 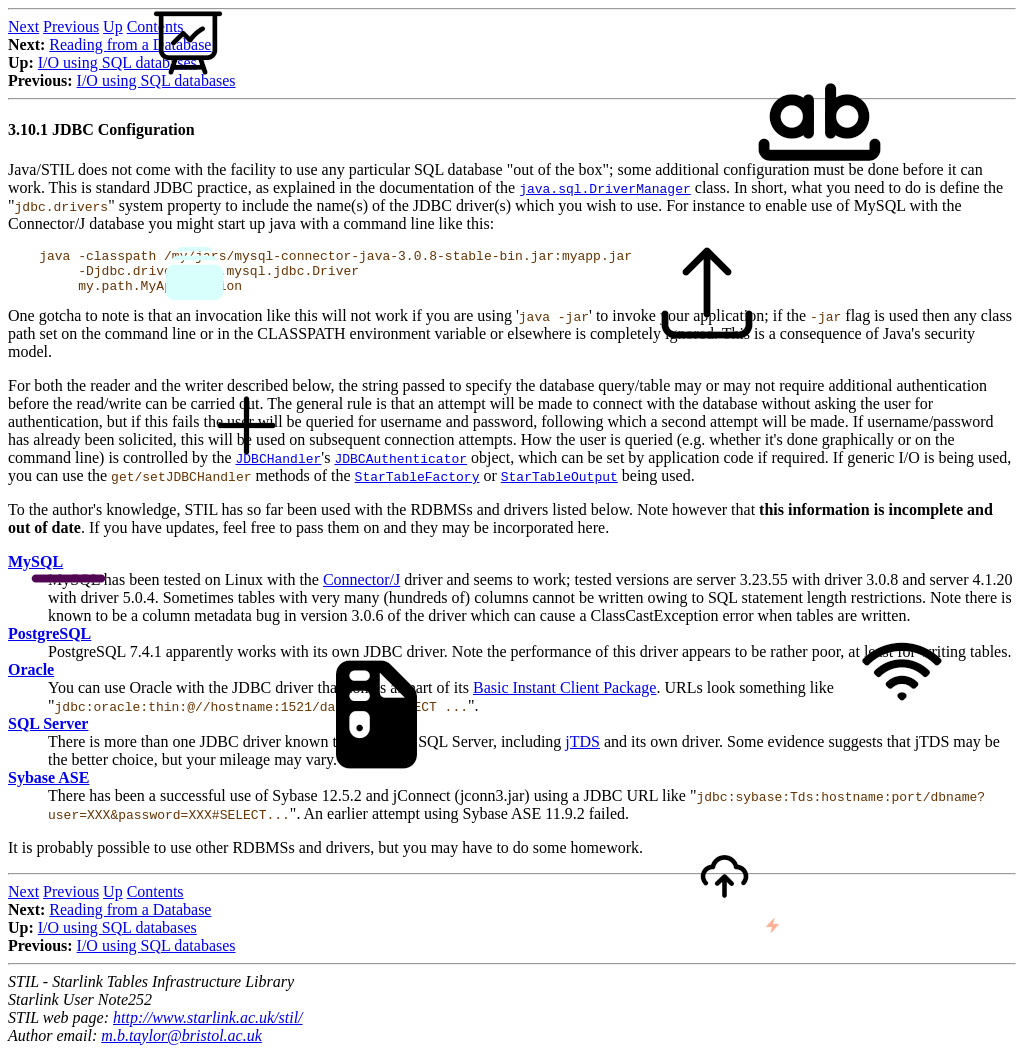 I want to click on view stacked items or layers, so click(x=194, y=273).